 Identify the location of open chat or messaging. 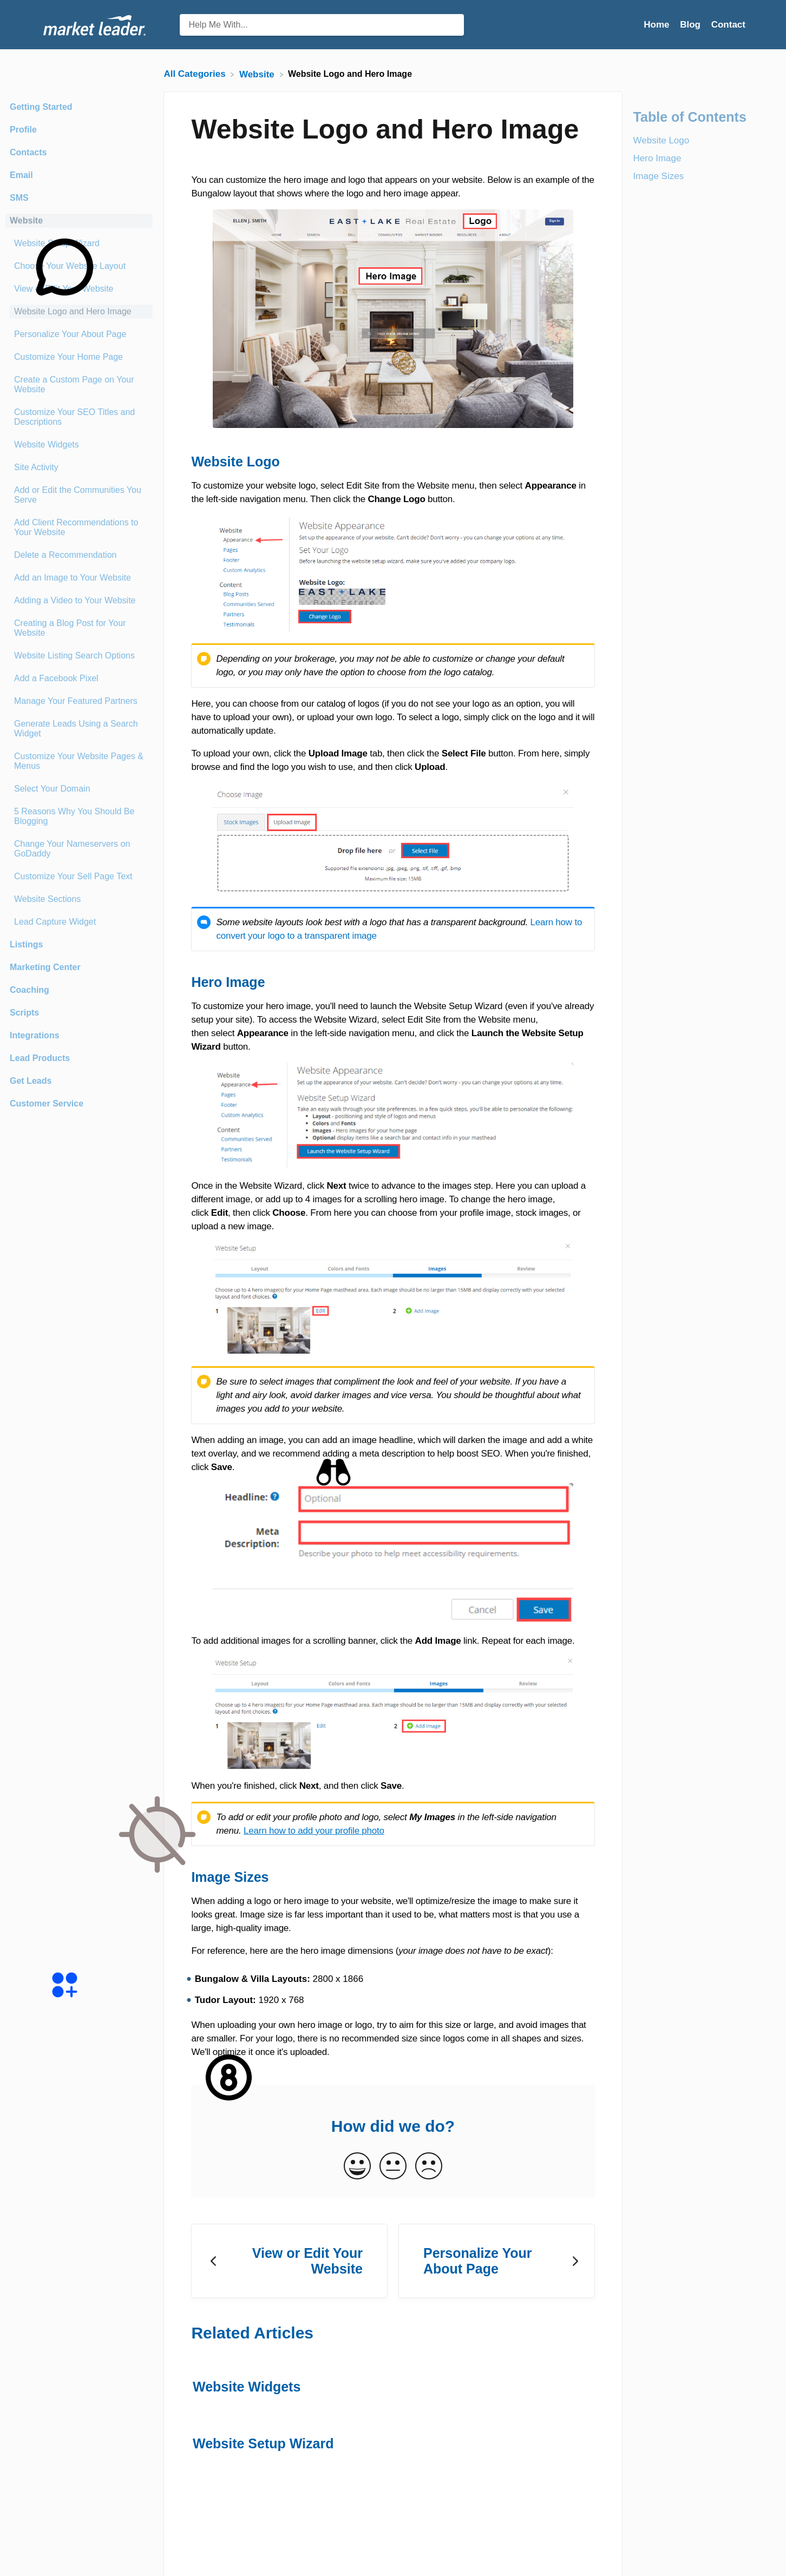
(64, 267).